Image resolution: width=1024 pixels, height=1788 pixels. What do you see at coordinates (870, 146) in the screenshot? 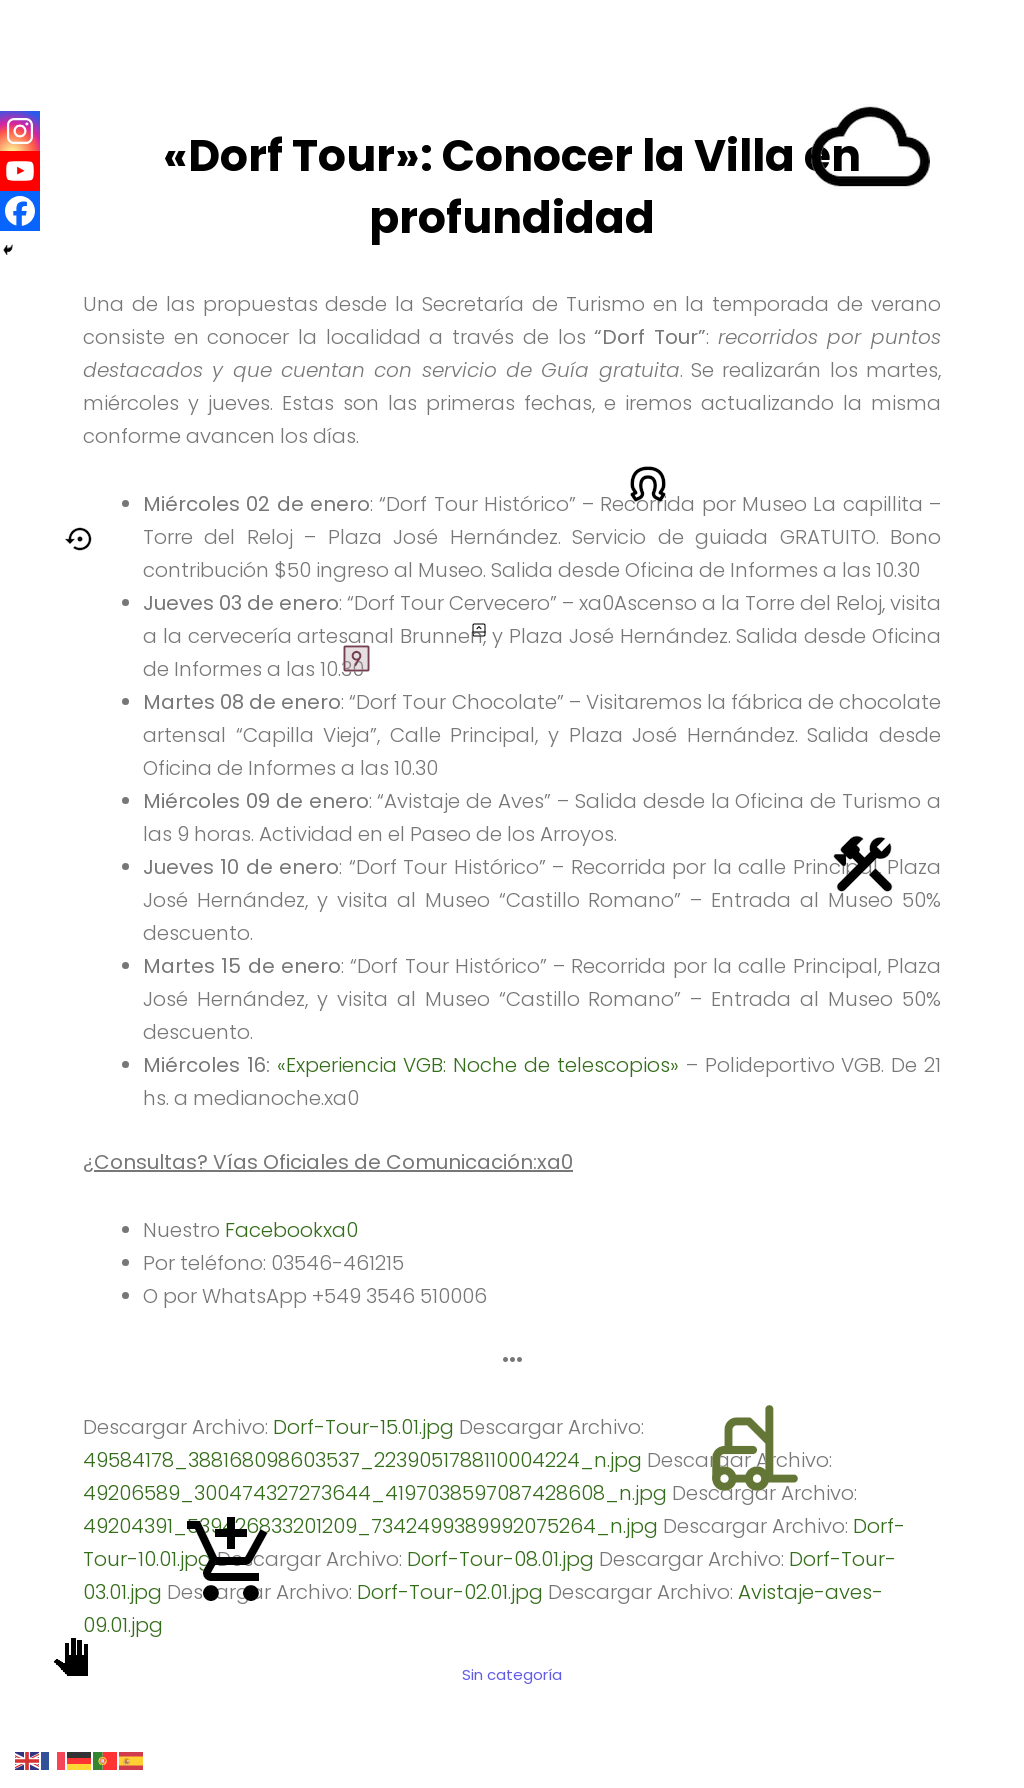
I see `view current weather conditions` at bounding box center [870, 146].